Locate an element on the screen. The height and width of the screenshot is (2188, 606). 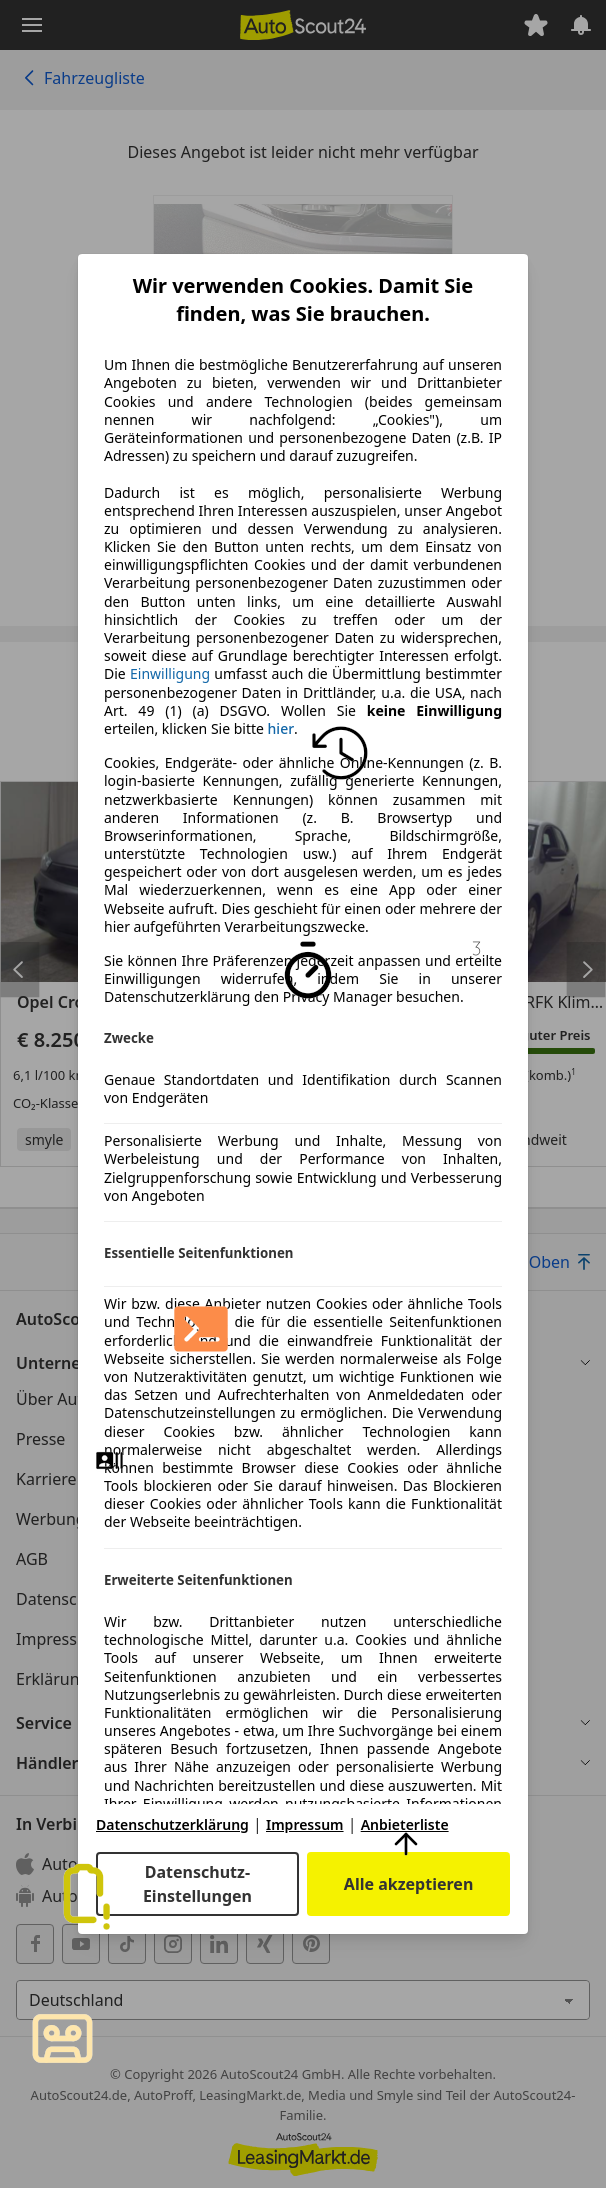
indicates low battery warning is located at coordinates (83, 1893).